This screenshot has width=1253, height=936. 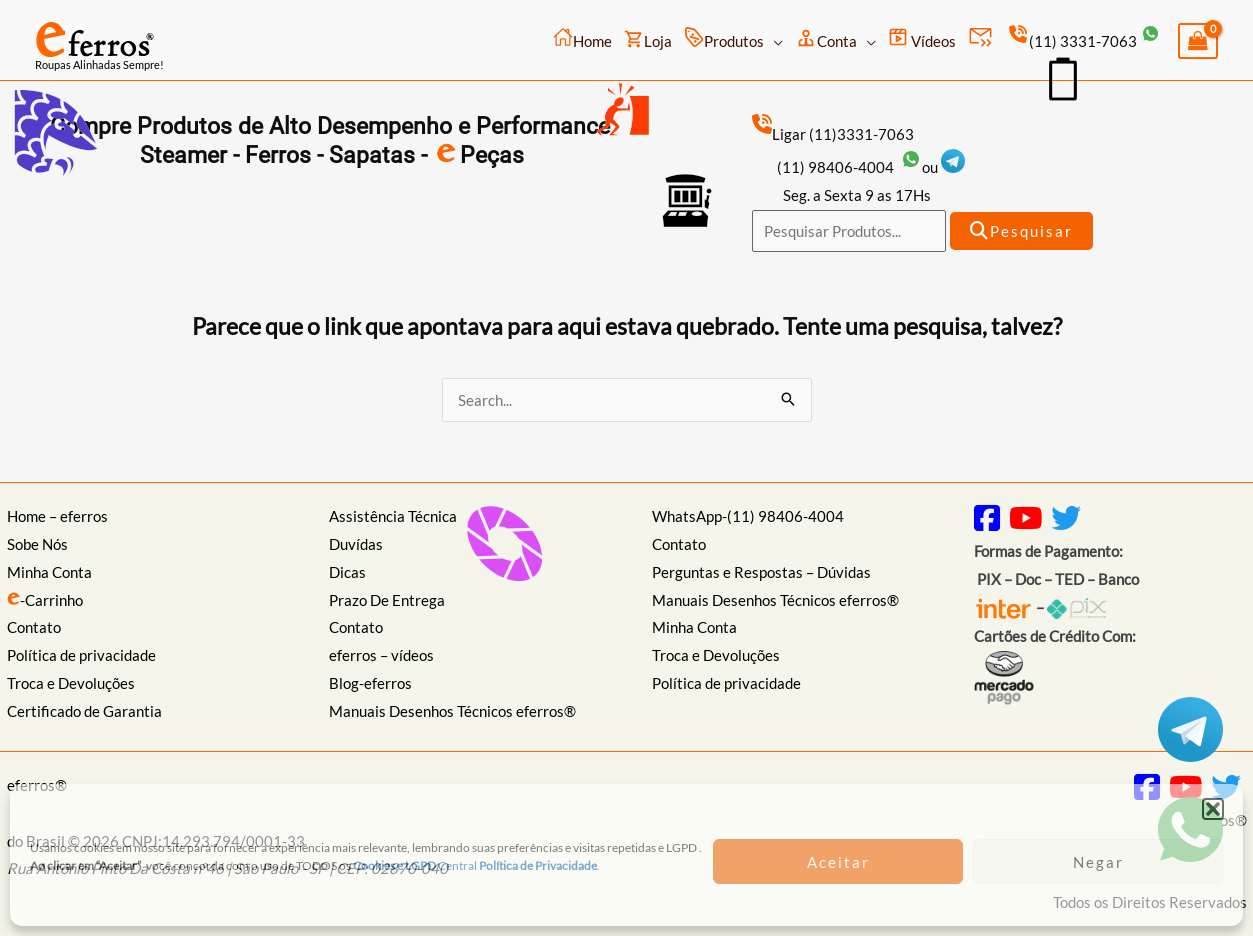 I want to click on indicates empty battery status, so click(x=1063, y=79).